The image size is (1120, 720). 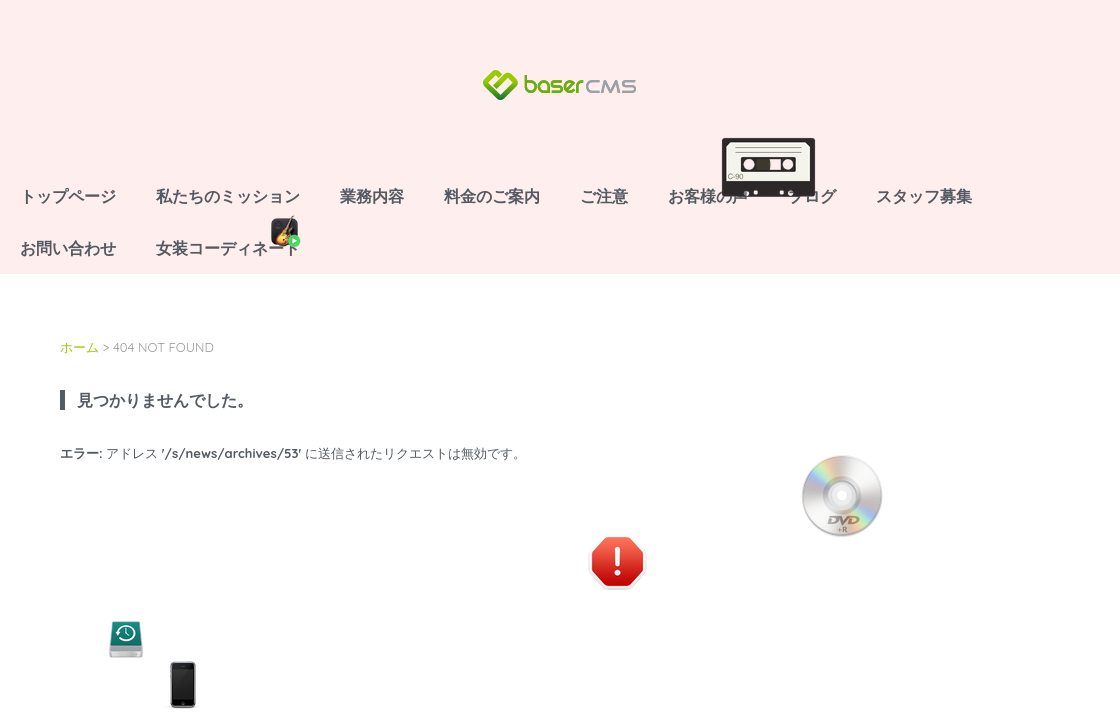 What do you see at coordinates (617, 561) in the screenshot?
I see `indicates a critical error or warning that requires attention` at bounding box center [617, 561].